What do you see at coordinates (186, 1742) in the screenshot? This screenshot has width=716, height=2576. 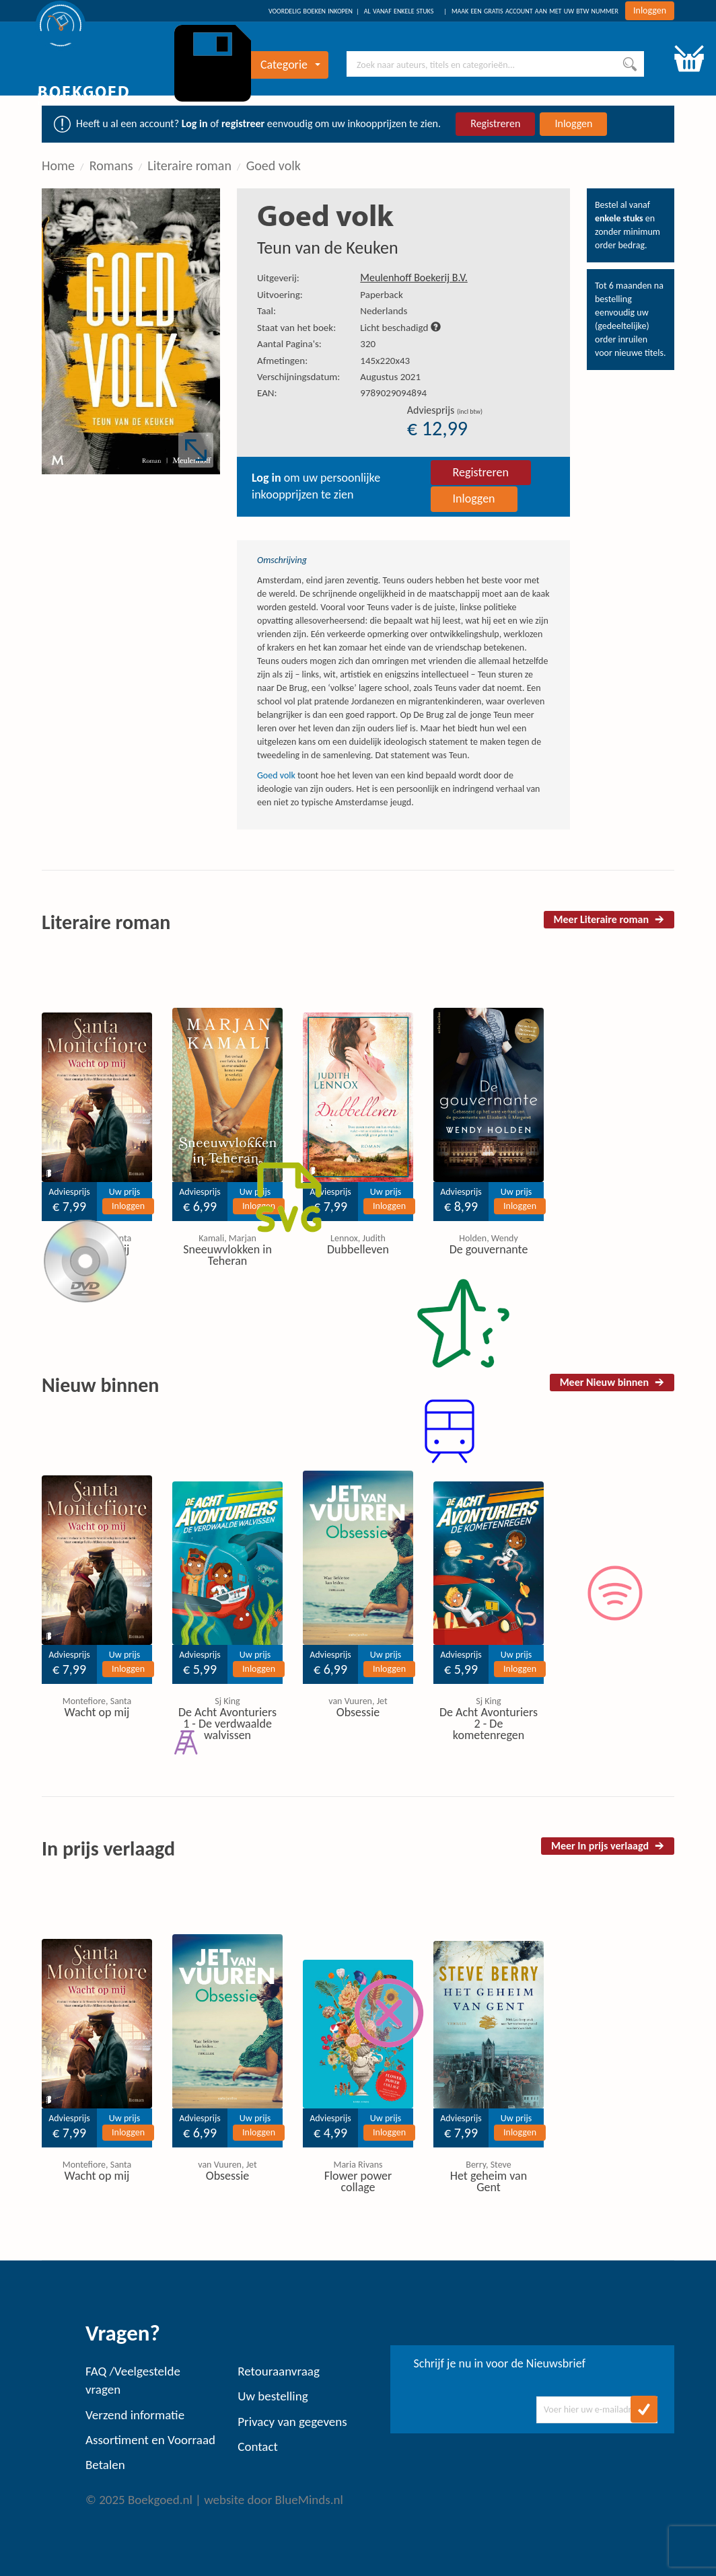 I see `access tools or equipment section` at bounding box center [186, 1742].